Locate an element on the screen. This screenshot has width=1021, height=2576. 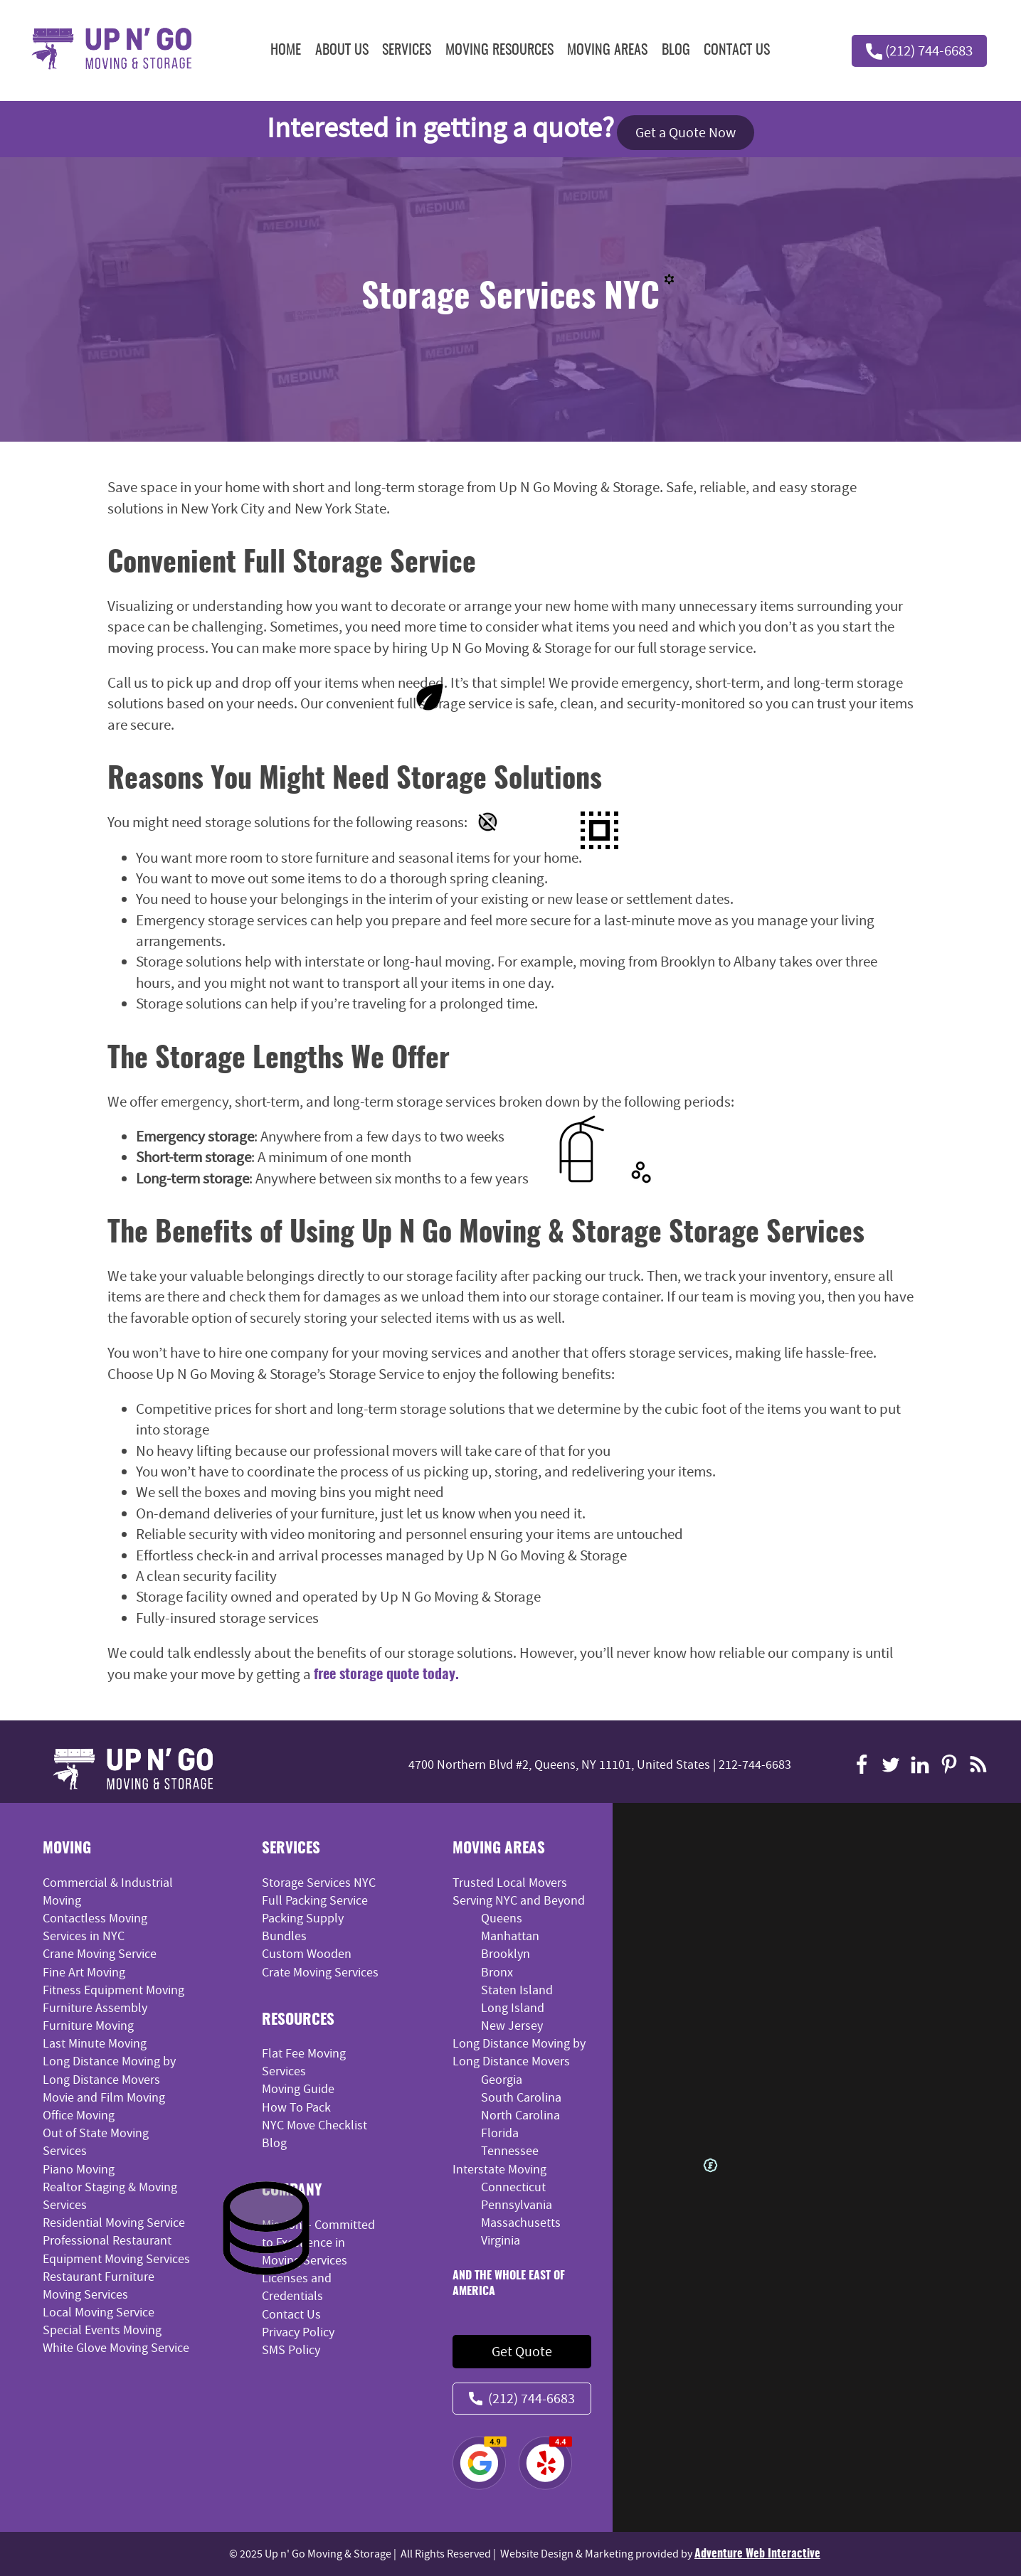
indicates swiss franc currency or pricing is located at coordinates (710, 2165).